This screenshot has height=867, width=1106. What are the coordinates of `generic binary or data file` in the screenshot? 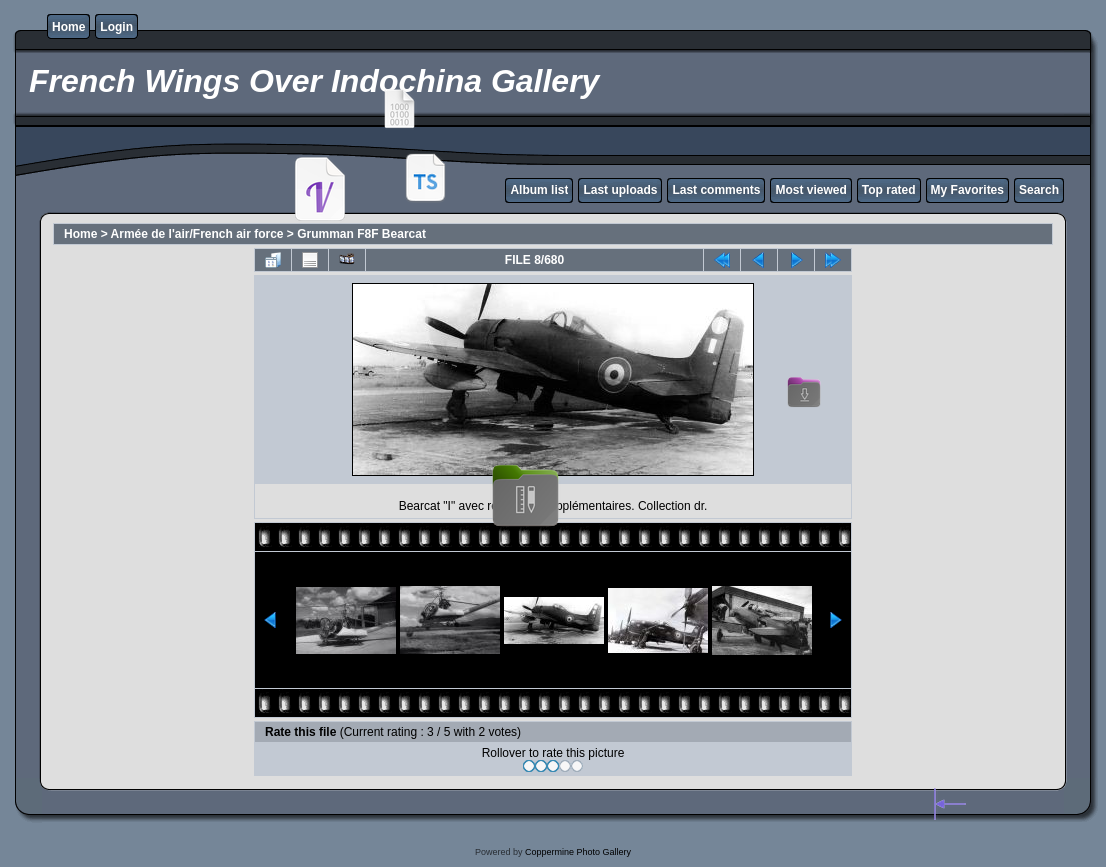 It's located at (399, 109).